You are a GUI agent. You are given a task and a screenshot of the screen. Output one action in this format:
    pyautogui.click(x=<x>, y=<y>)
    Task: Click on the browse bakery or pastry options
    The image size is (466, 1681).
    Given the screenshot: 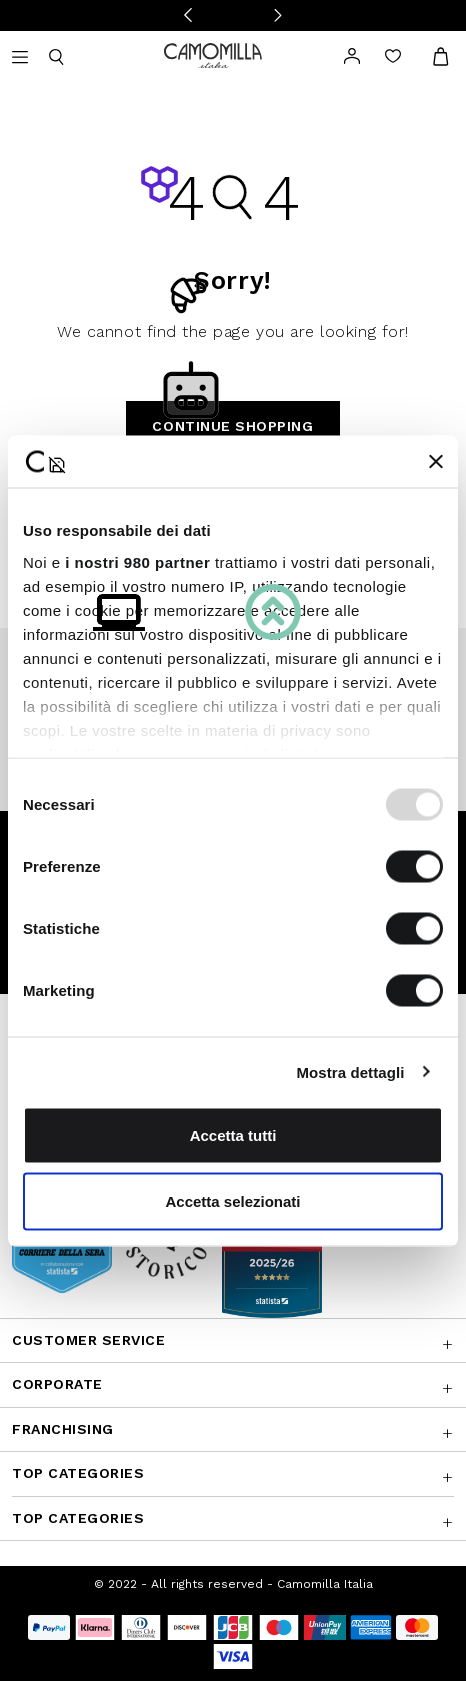 What is the action you would take?
    pyautogui.click(x=188, y=295)
    